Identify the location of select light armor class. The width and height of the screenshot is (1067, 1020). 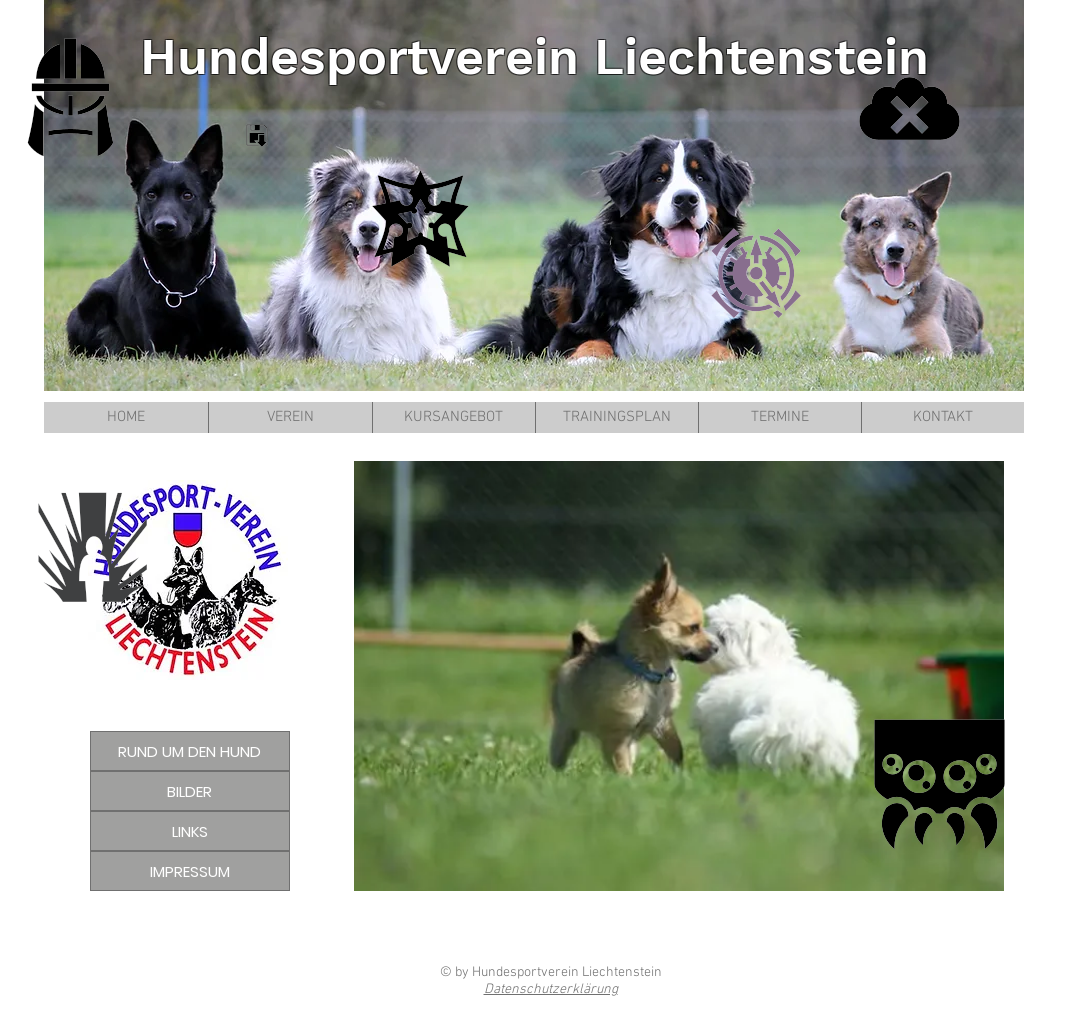
(70, 97).